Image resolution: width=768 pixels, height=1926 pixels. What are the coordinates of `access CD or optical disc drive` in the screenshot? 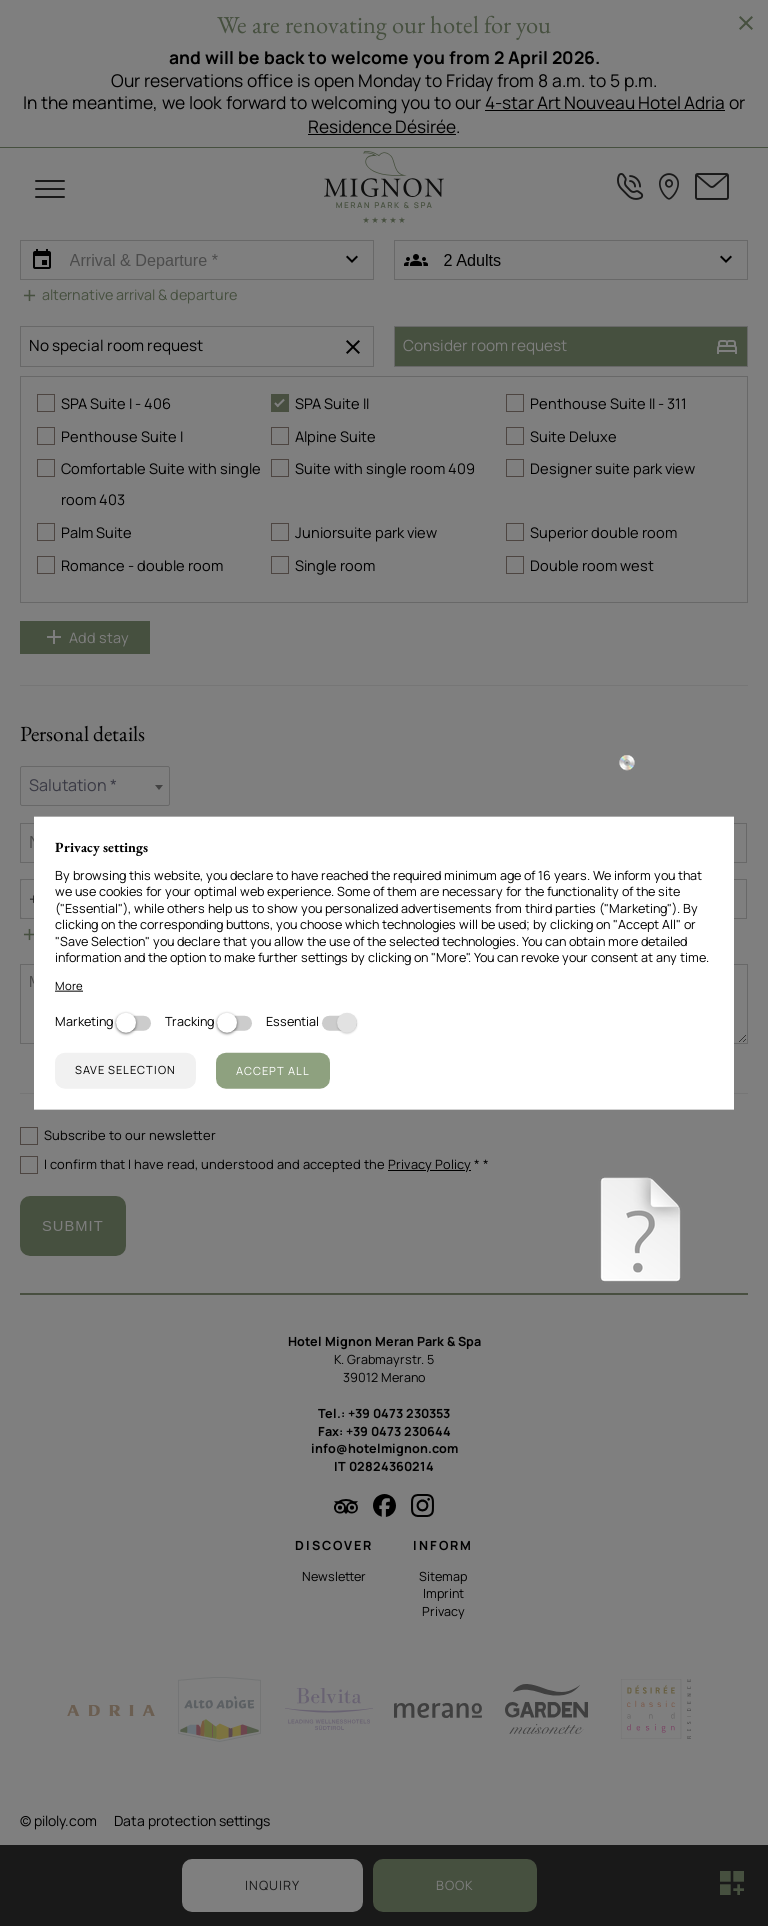 It's located at (627, 763).